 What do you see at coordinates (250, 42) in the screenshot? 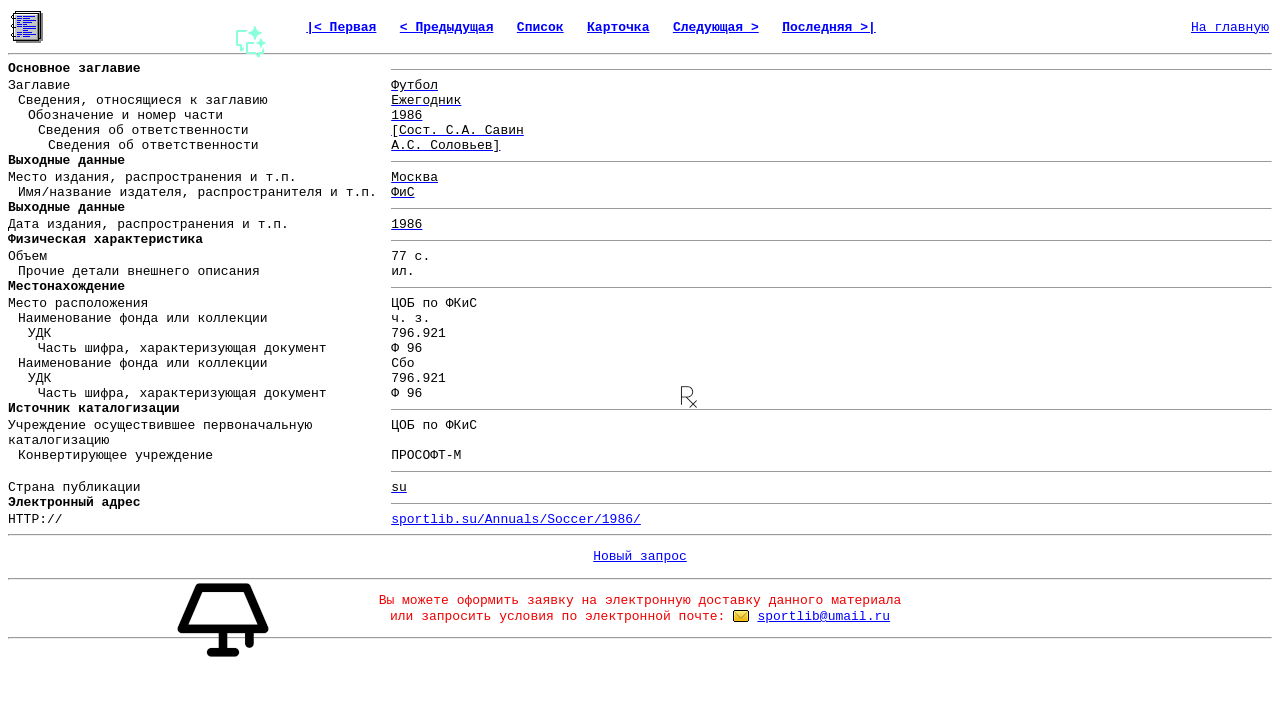
I see `start an AI-powered conversation` at bounding box center [250, 42].